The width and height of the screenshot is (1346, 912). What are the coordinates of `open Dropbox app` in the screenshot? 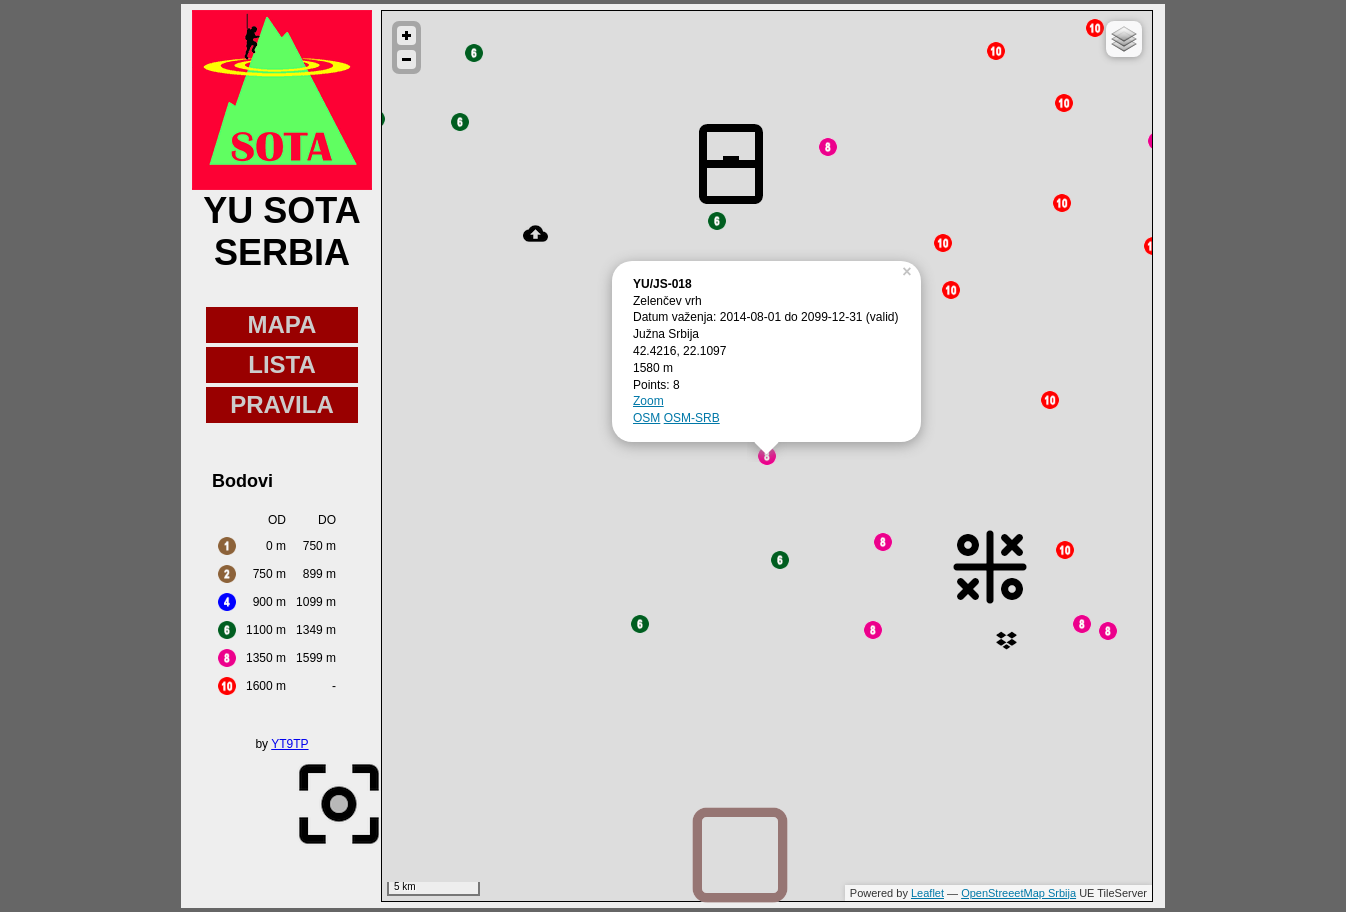 It's located at (1006, 639).